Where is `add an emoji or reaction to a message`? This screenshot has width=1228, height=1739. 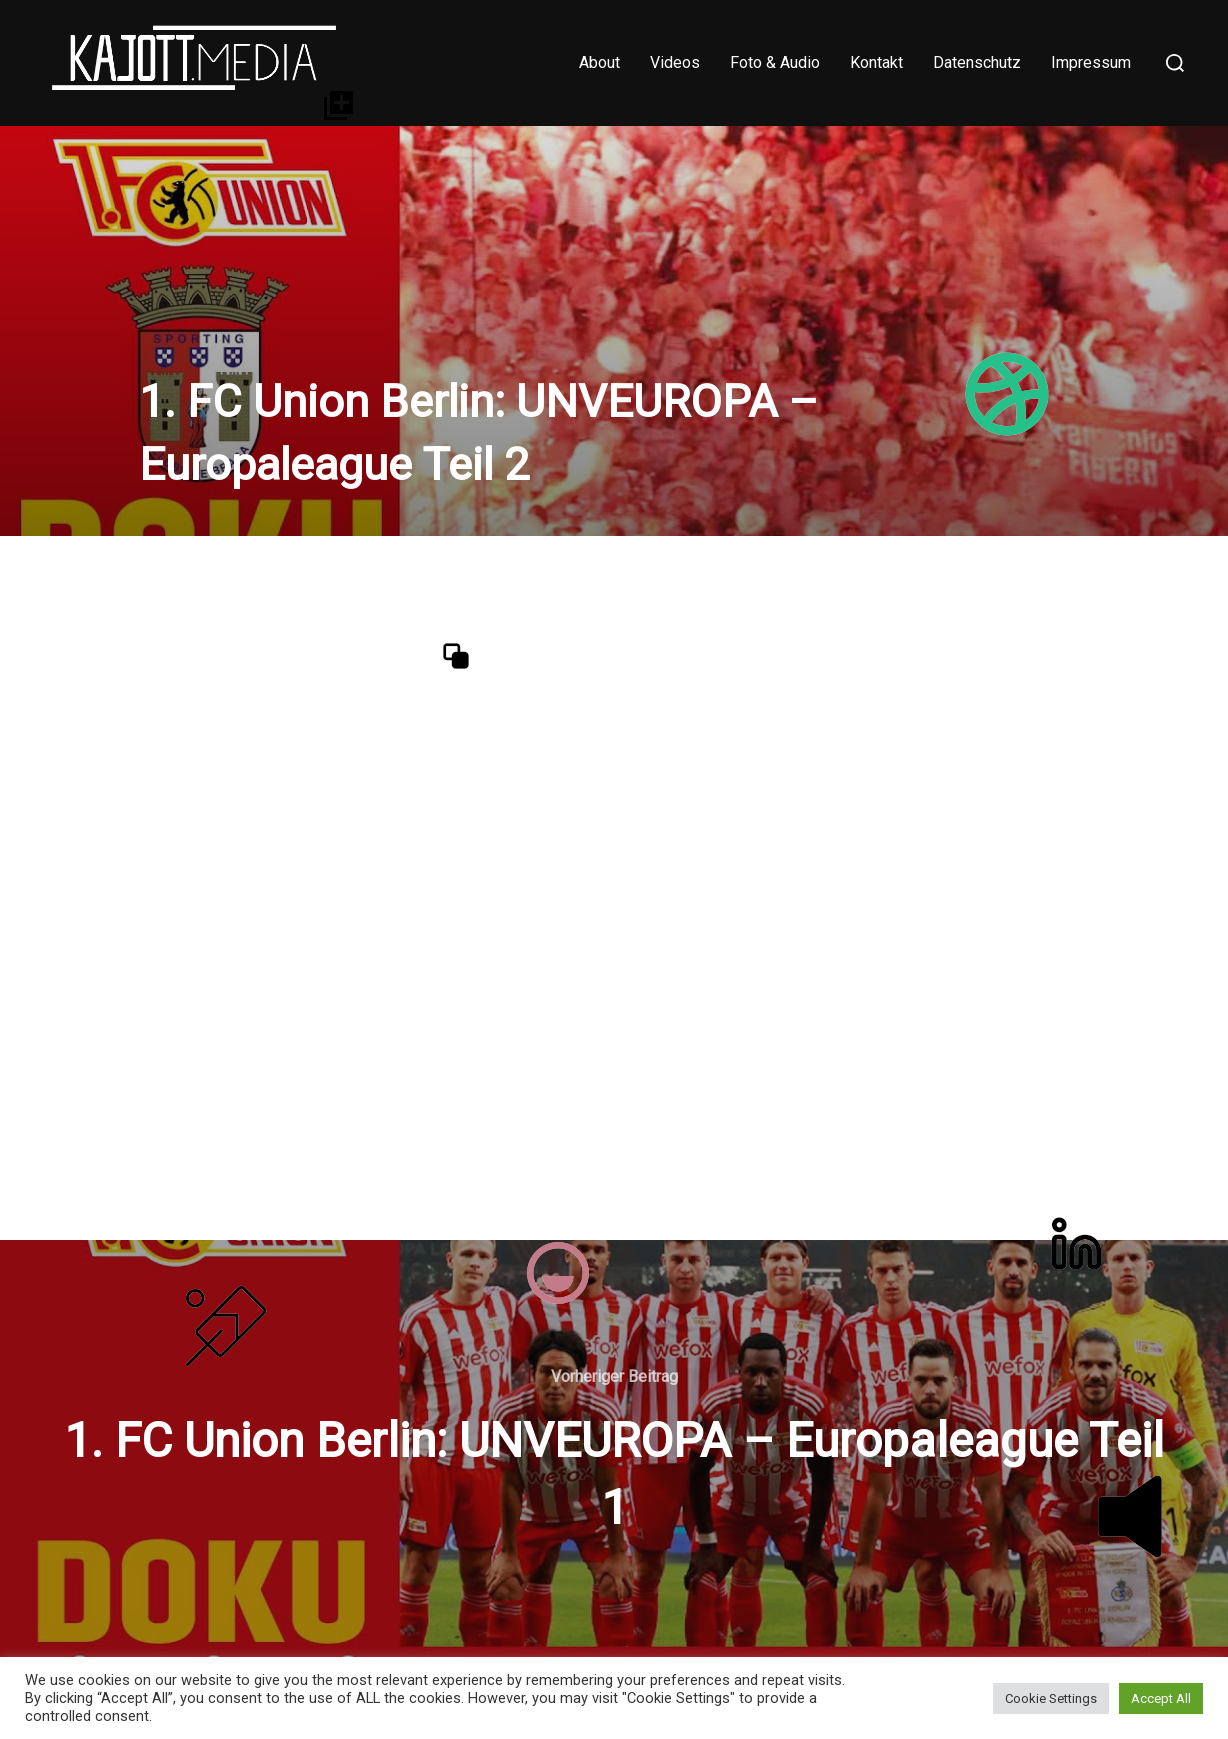
add an emoji or reaction to a message is located at coordinates (558, 1273).